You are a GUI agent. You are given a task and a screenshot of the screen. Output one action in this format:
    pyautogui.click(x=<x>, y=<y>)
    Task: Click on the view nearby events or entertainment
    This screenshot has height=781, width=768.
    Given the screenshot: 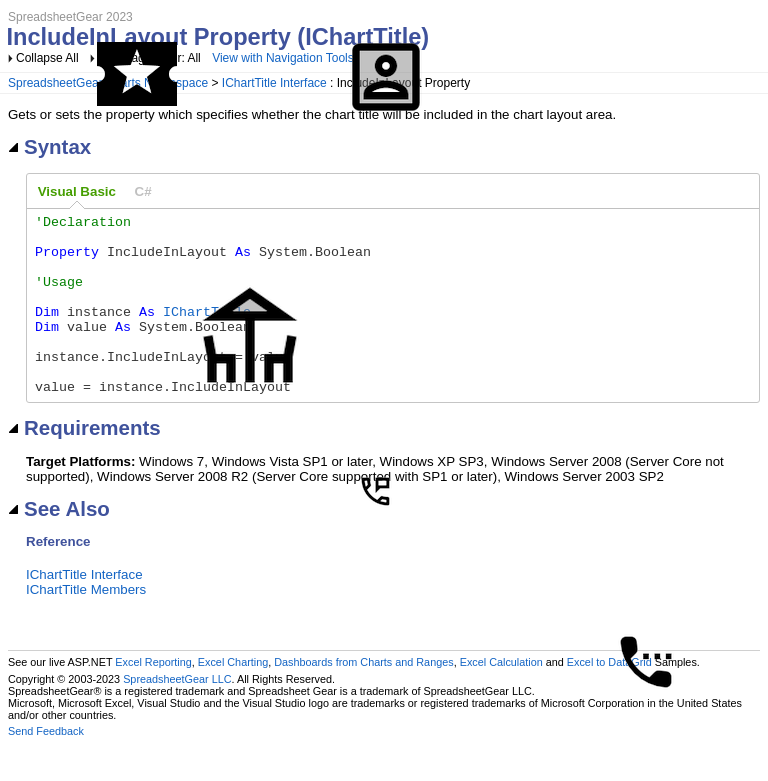 What is the action you would take?
    pyautogui.click(x=137, y=74)
    